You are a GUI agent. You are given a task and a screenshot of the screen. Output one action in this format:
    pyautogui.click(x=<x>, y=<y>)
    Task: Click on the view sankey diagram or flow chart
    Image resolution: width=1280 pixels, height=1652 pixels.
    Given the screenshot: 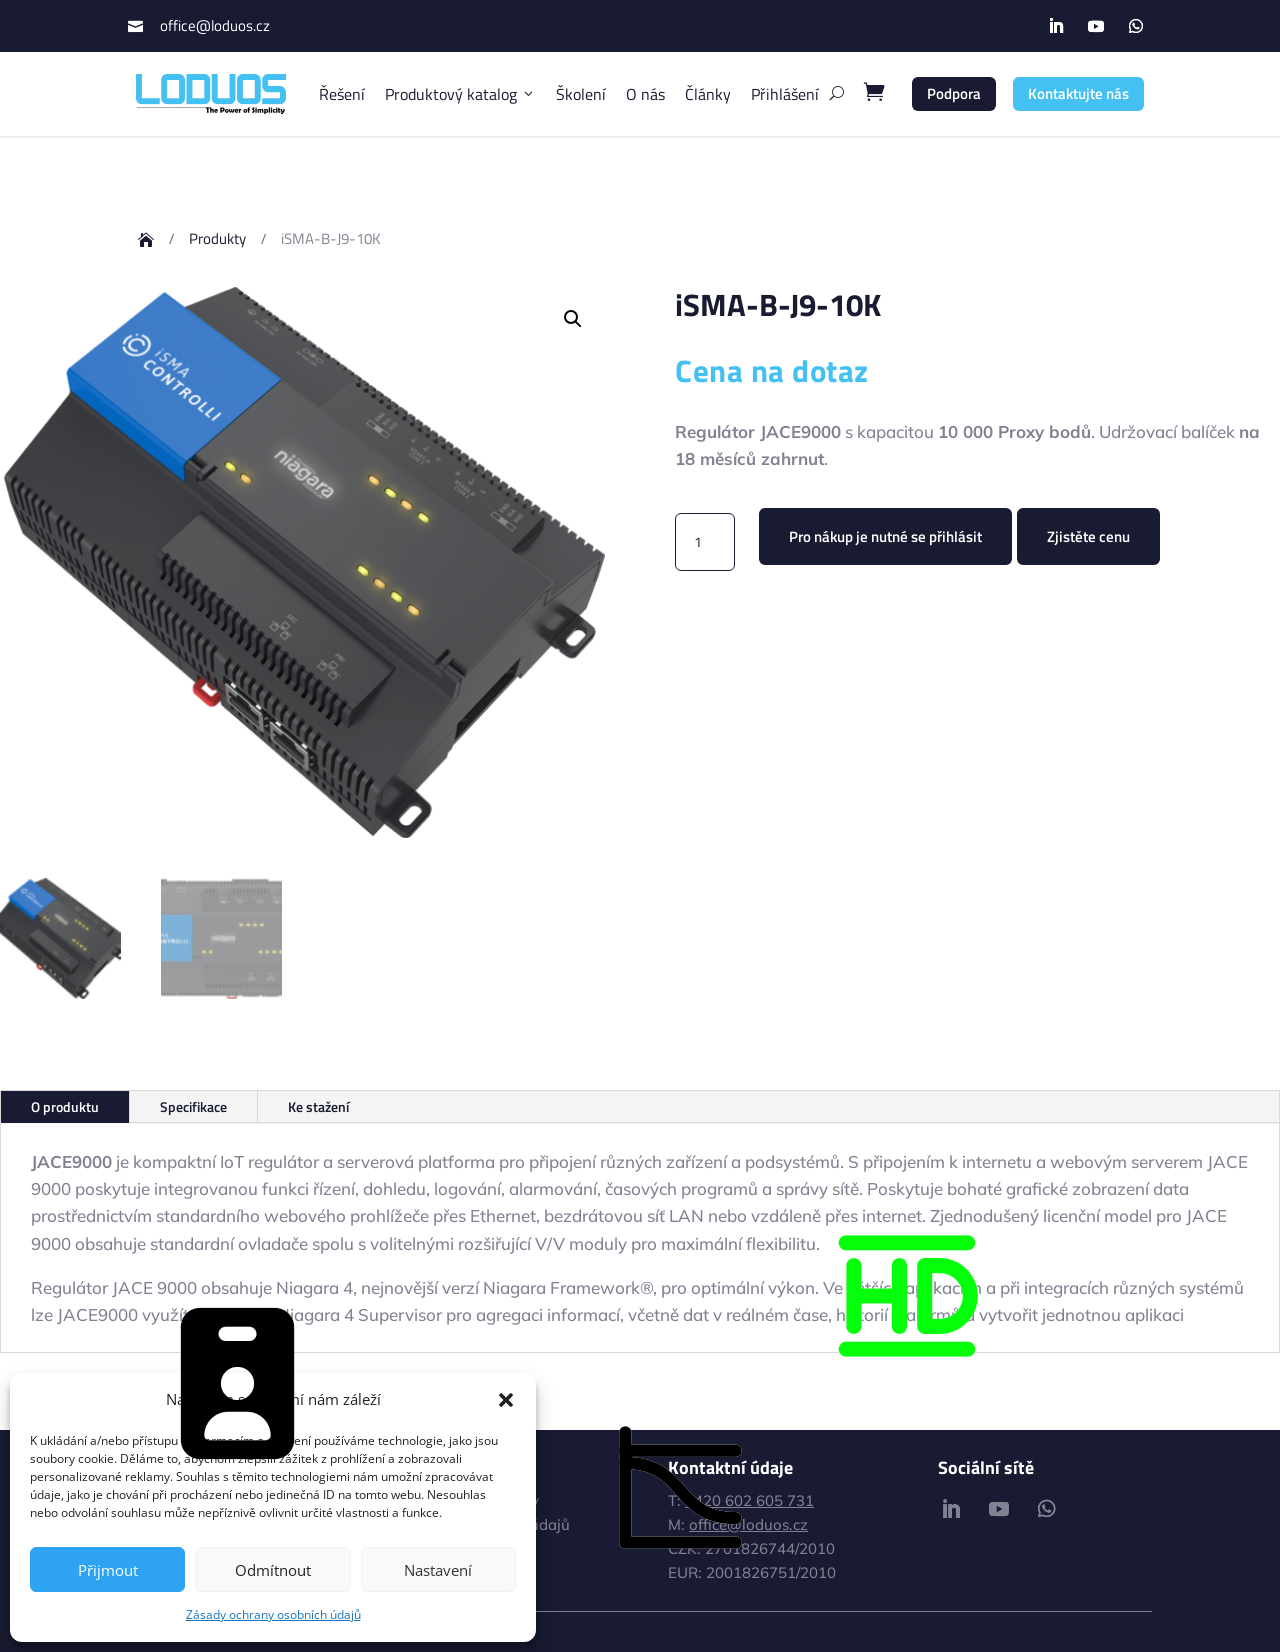 What is the action you would take?
    pyautogui.click(x=680, y=1487)
    